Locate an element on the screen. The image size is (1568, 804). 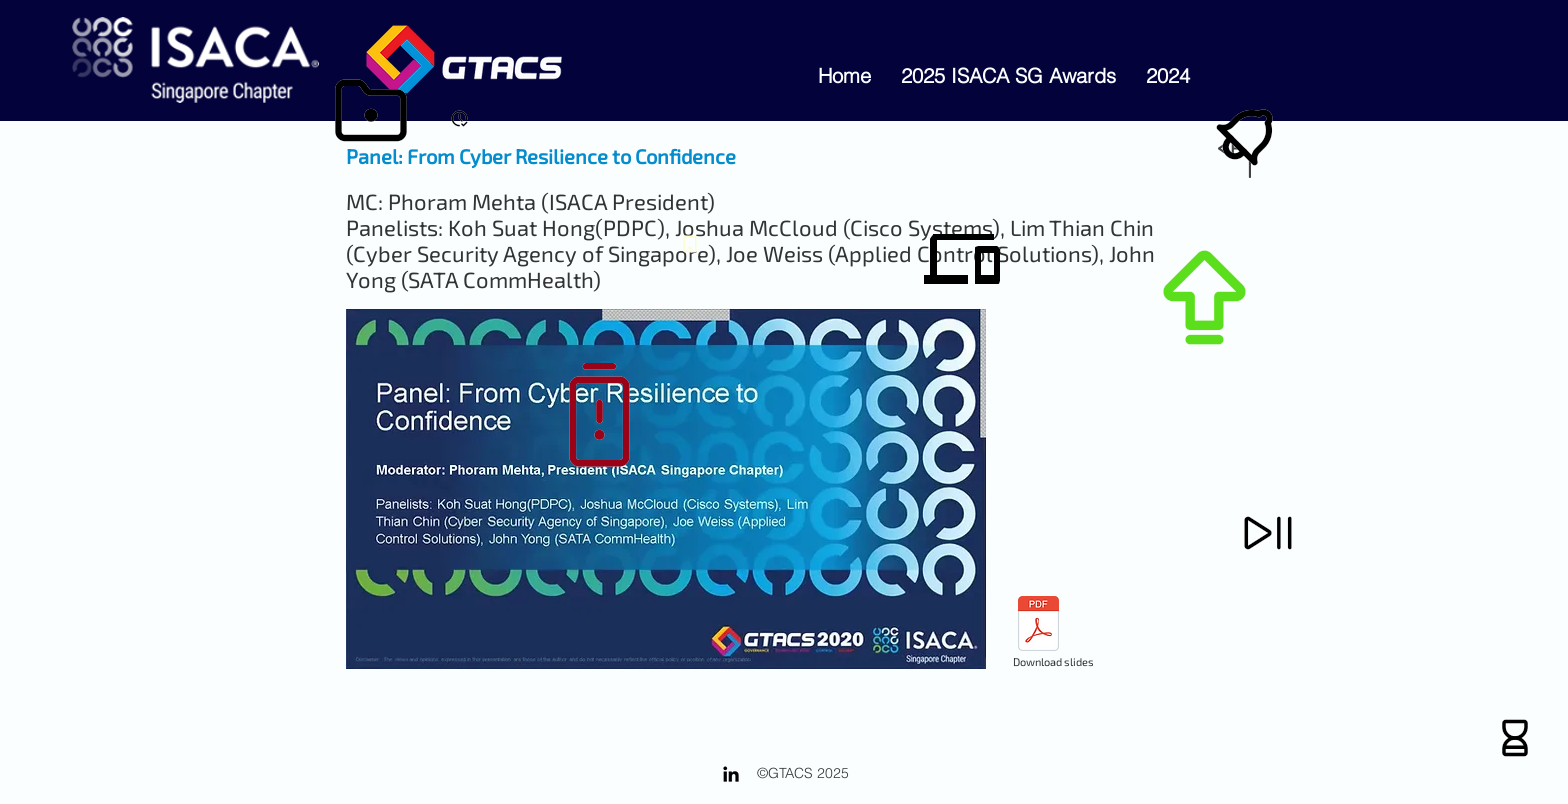
manage connected devices is located at coordinates (962, 259).